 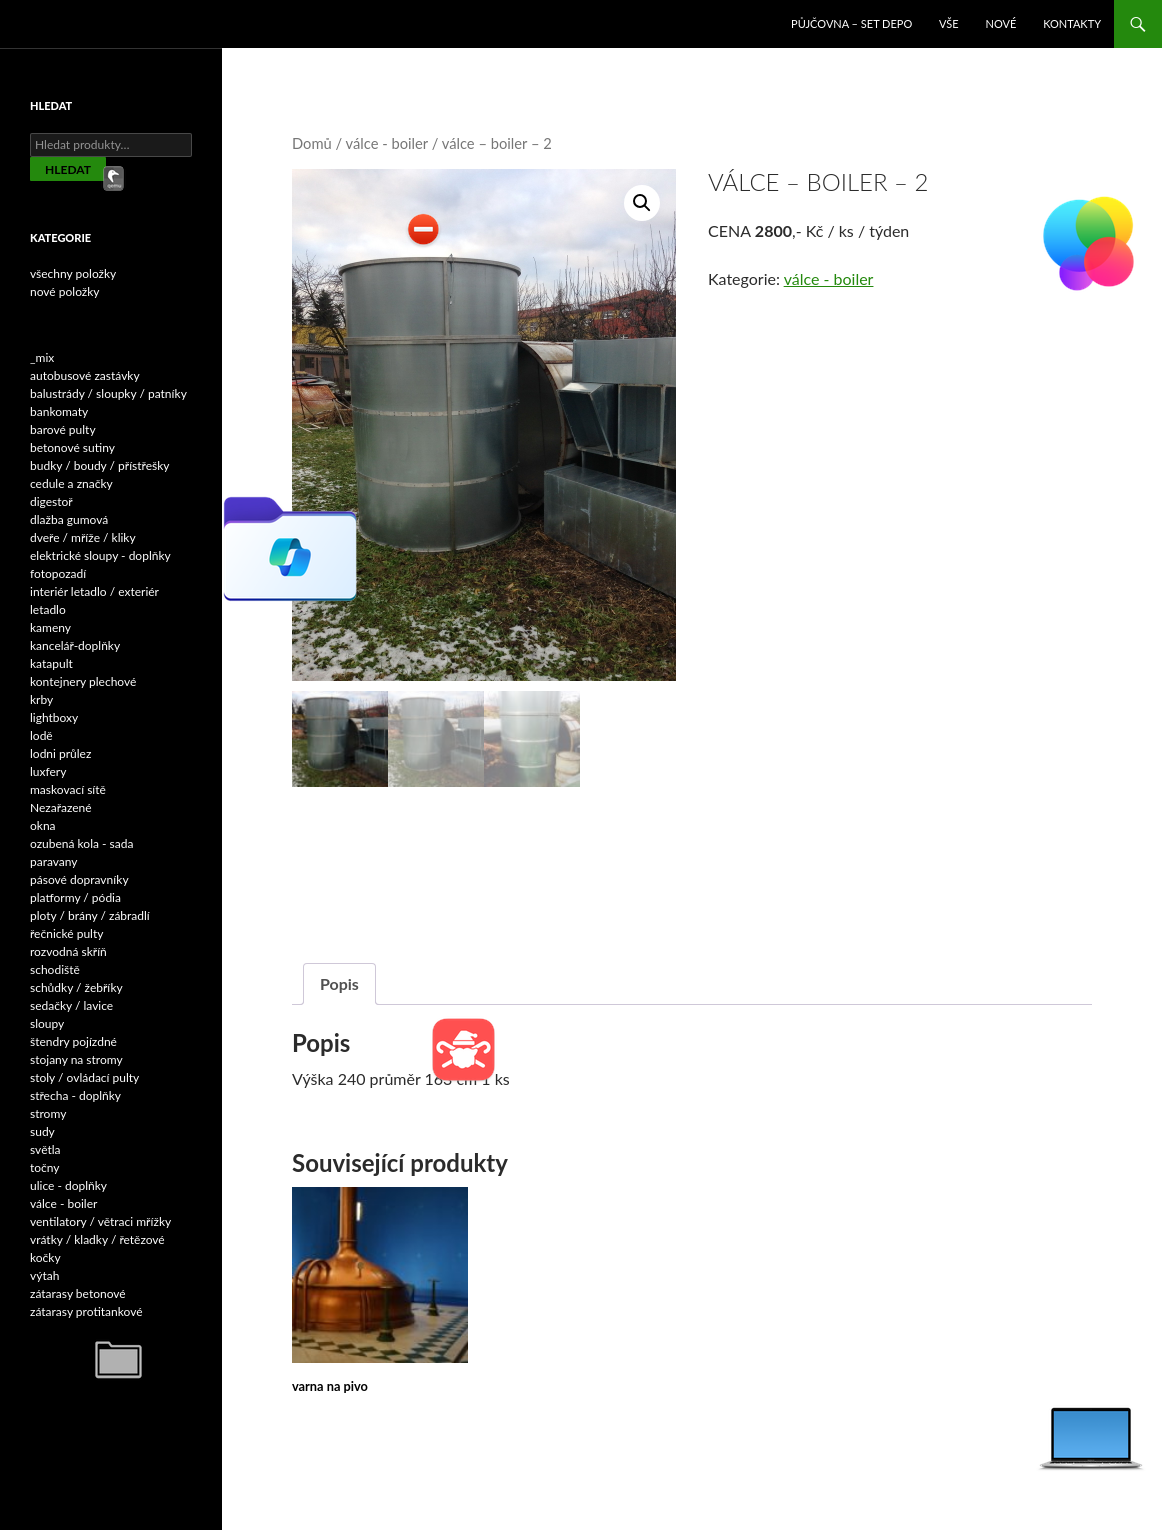 What do you see at coordinates (113, 178) in the screenshot?
I see `qemu virtual disk image file` at bounding box center [113, 178].